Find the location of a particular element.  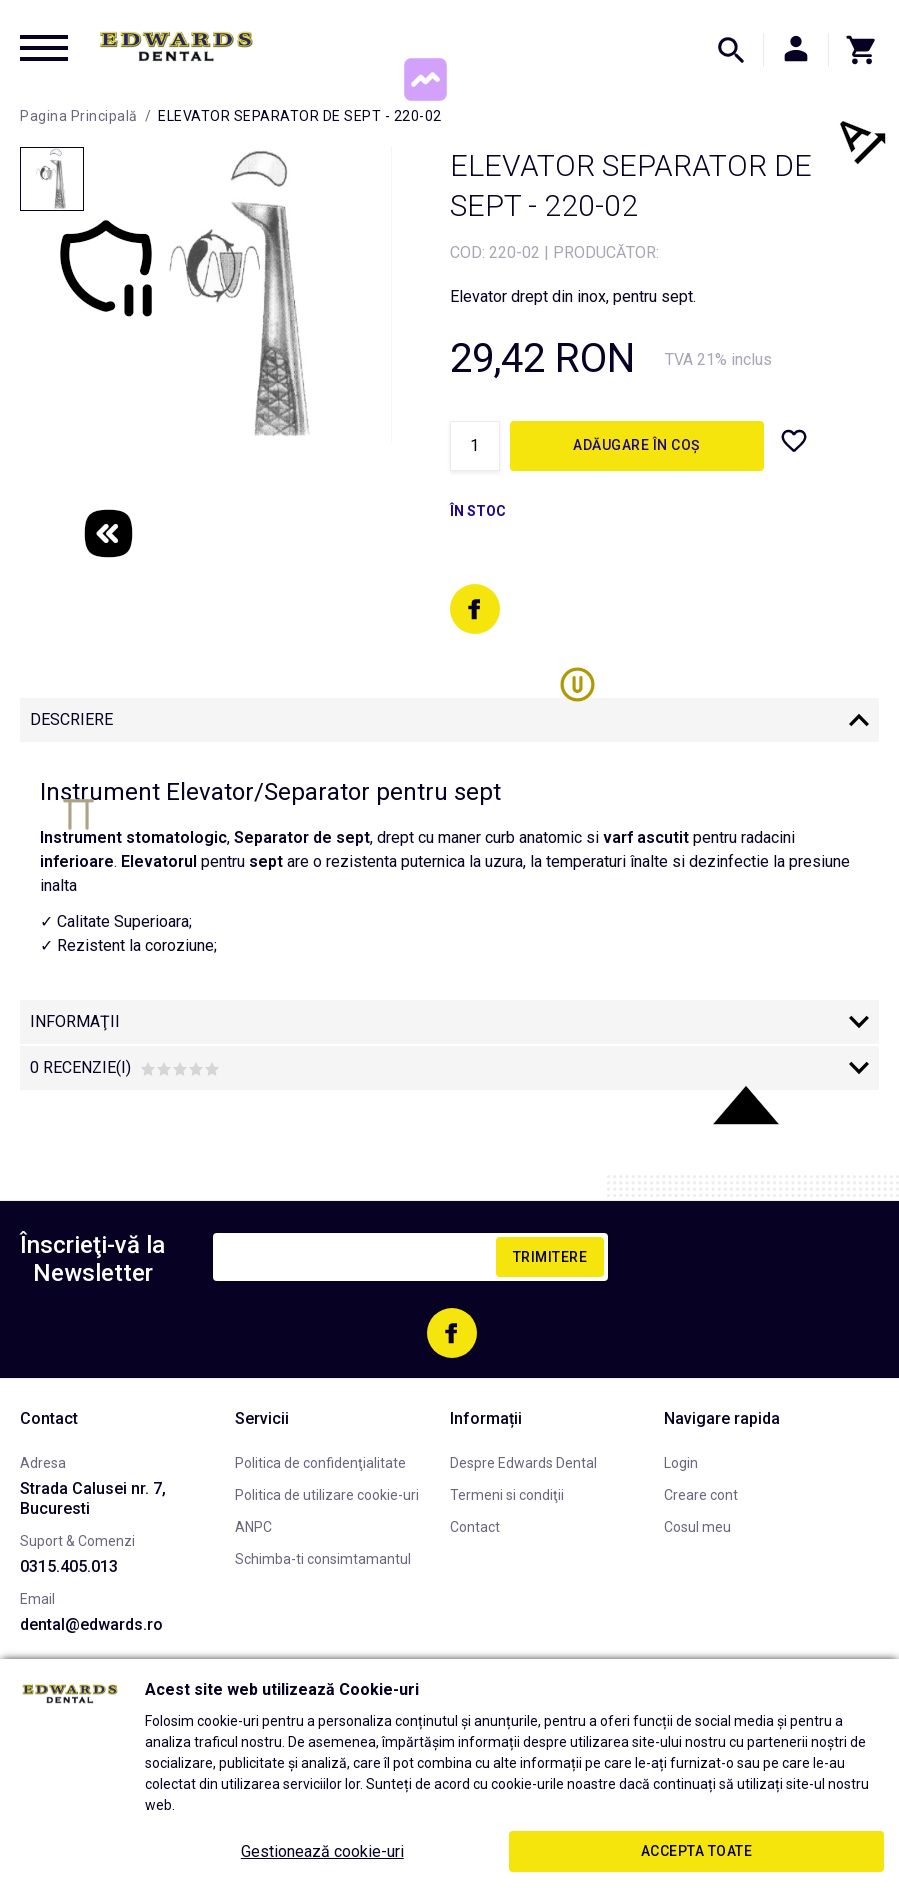

collapse an expanded section or menu is located at coordinates (746, 1105).